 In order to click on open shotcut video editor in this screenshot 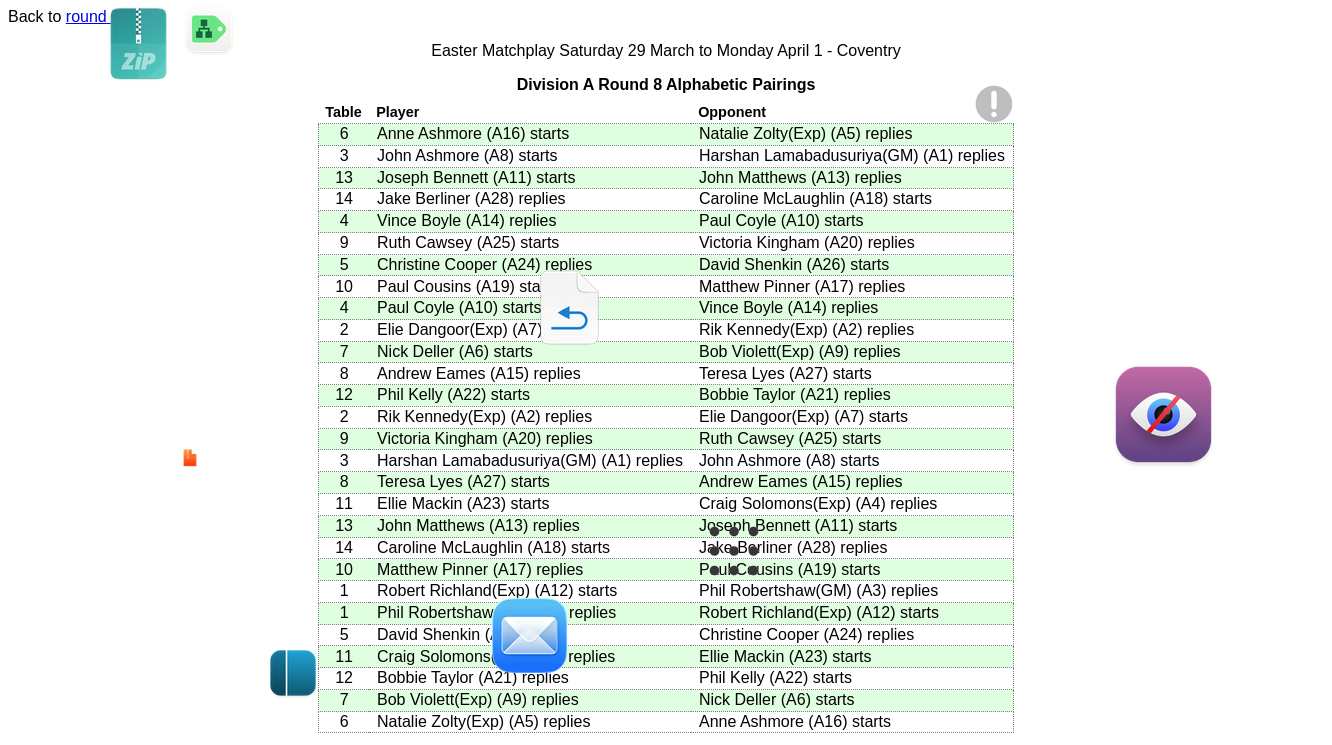, I will do `click(293, 673)`.